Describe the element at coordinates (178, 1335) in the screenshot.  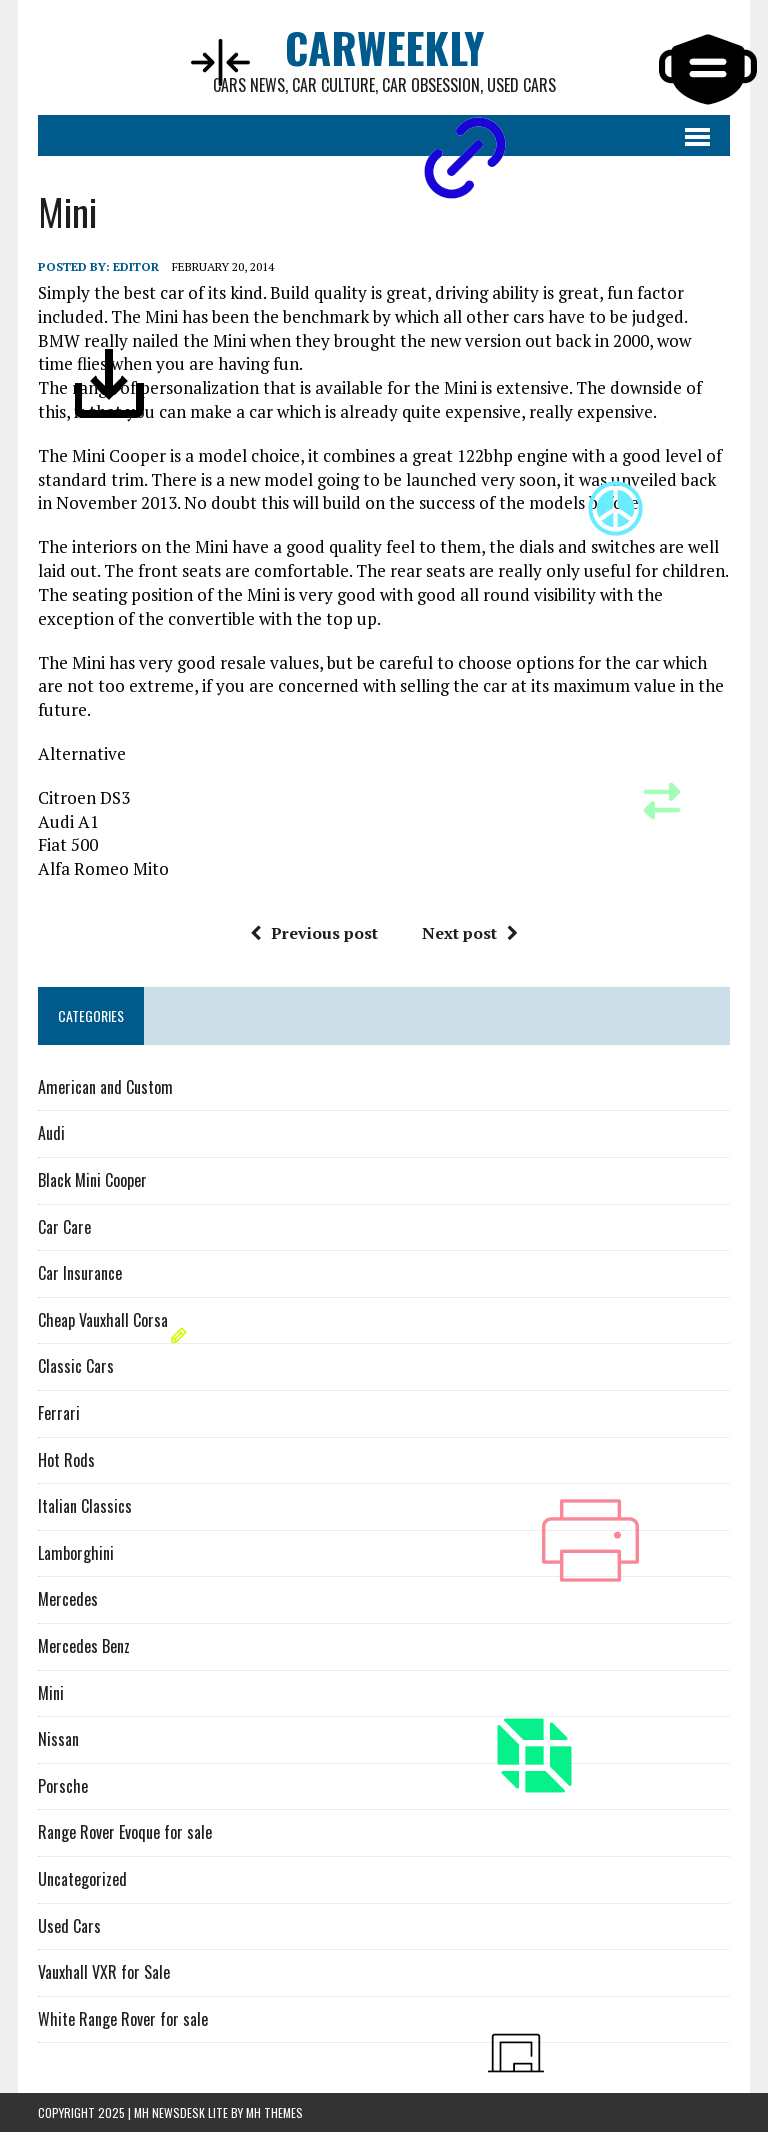
I see `edit content or settings` at that location.